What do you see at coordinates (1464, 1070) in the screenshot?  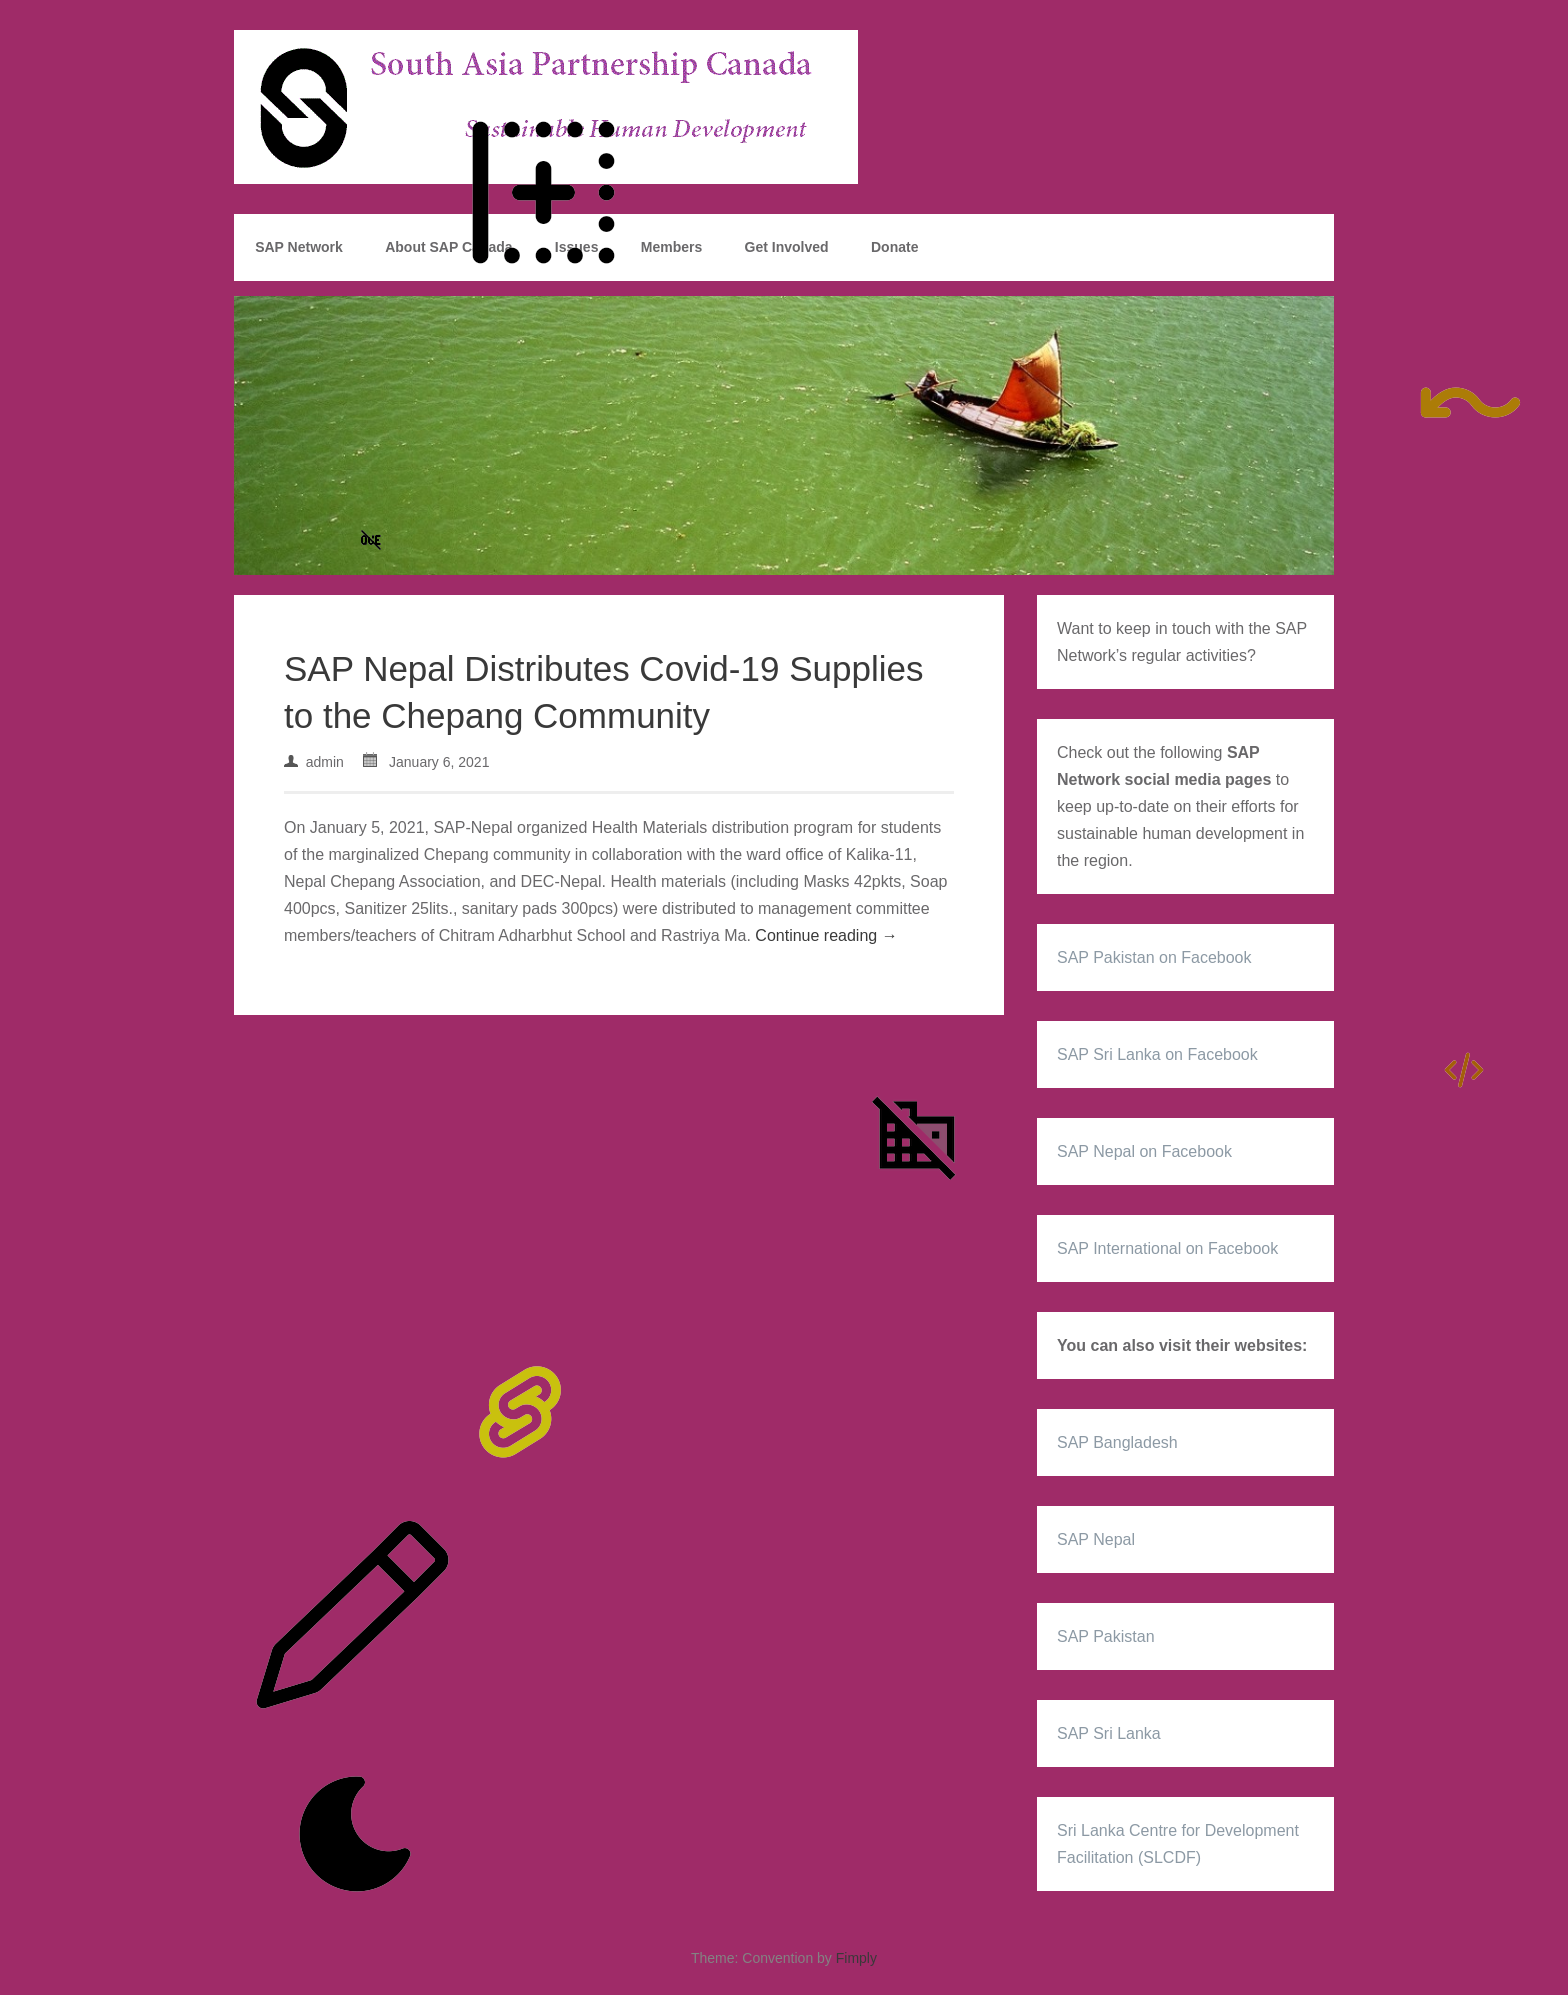 I see `view or edit source code` at bounding box center [1464, 1070].